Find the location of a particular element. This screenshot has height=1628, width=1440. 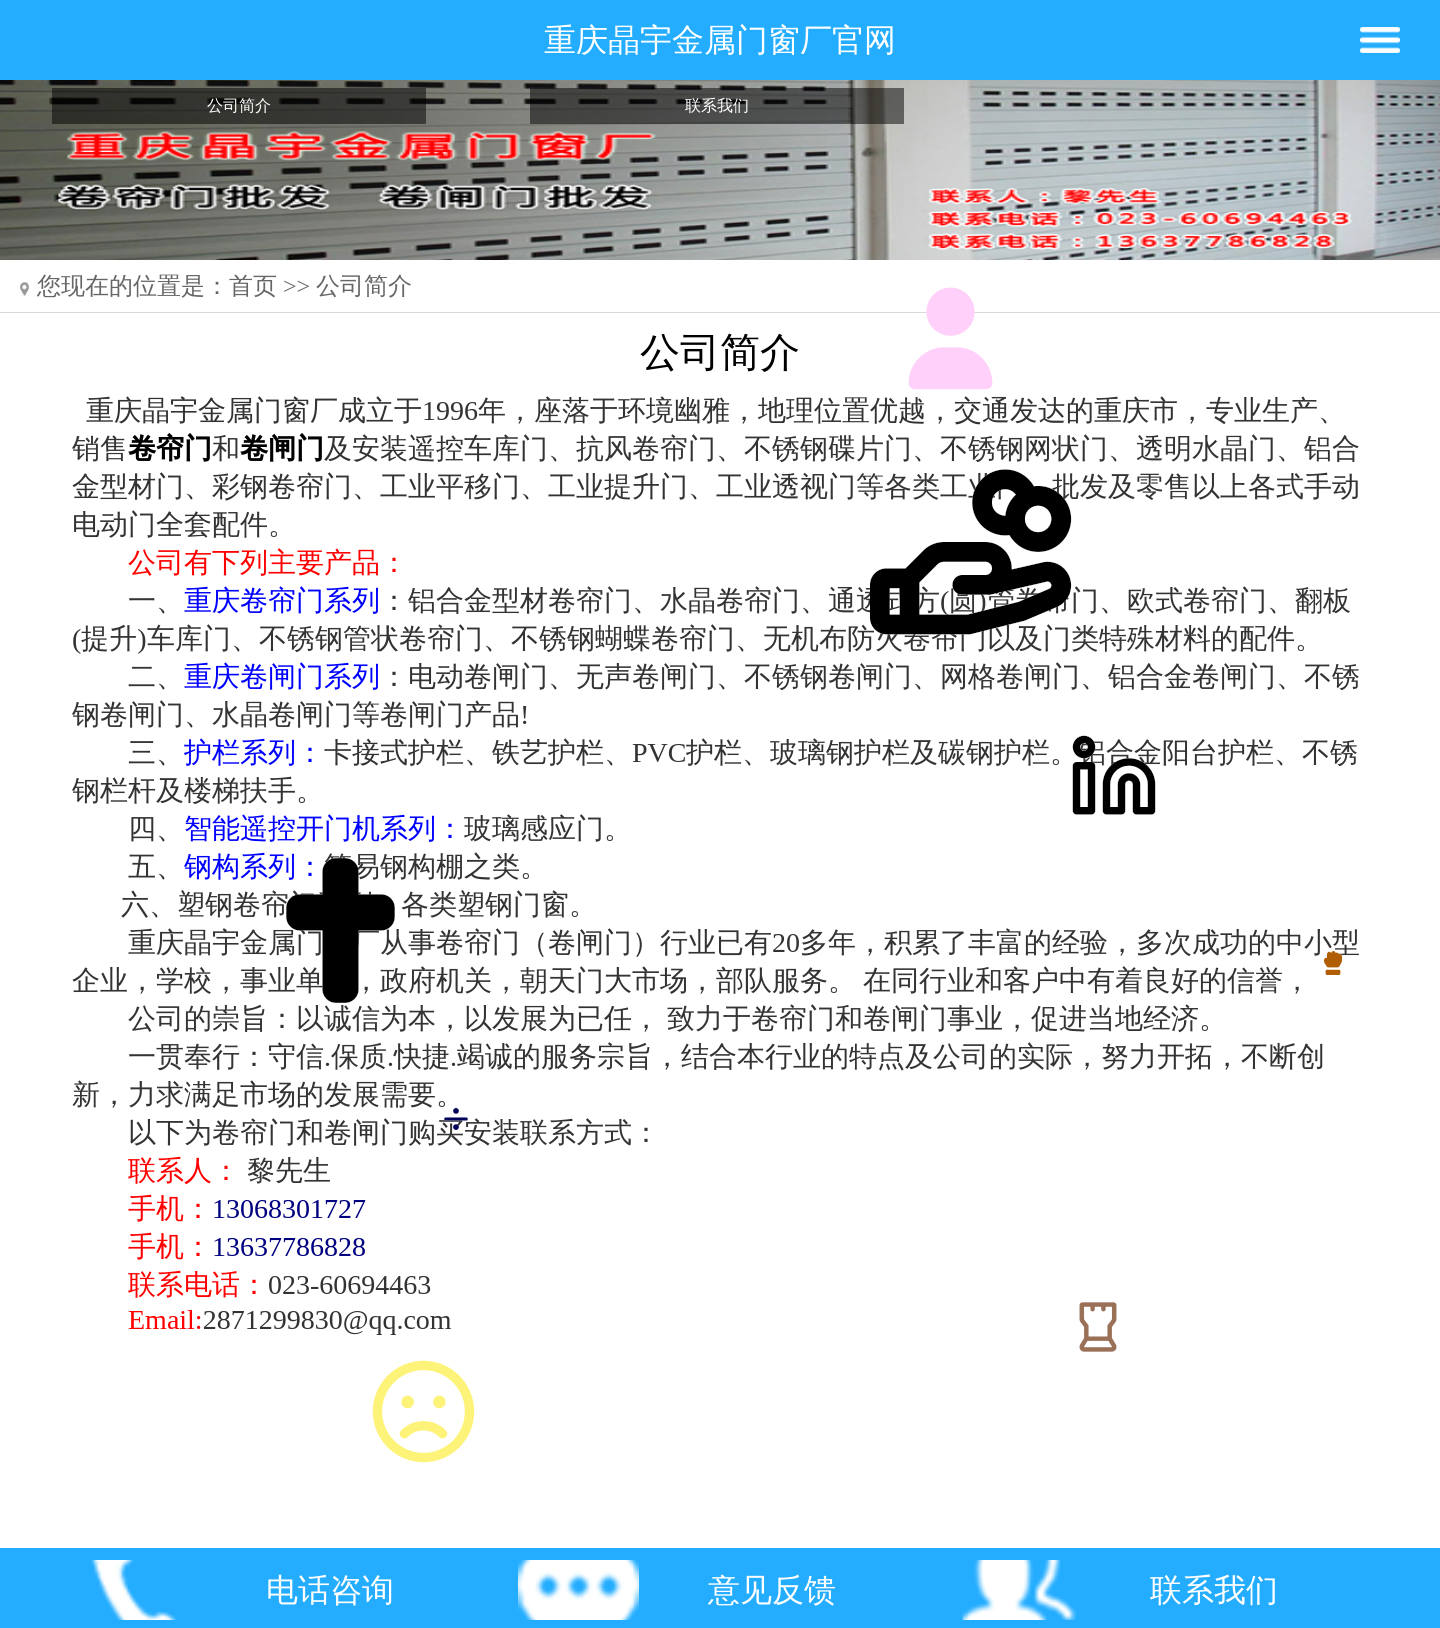

make a payment or donation is located at coordinates (975, 558).